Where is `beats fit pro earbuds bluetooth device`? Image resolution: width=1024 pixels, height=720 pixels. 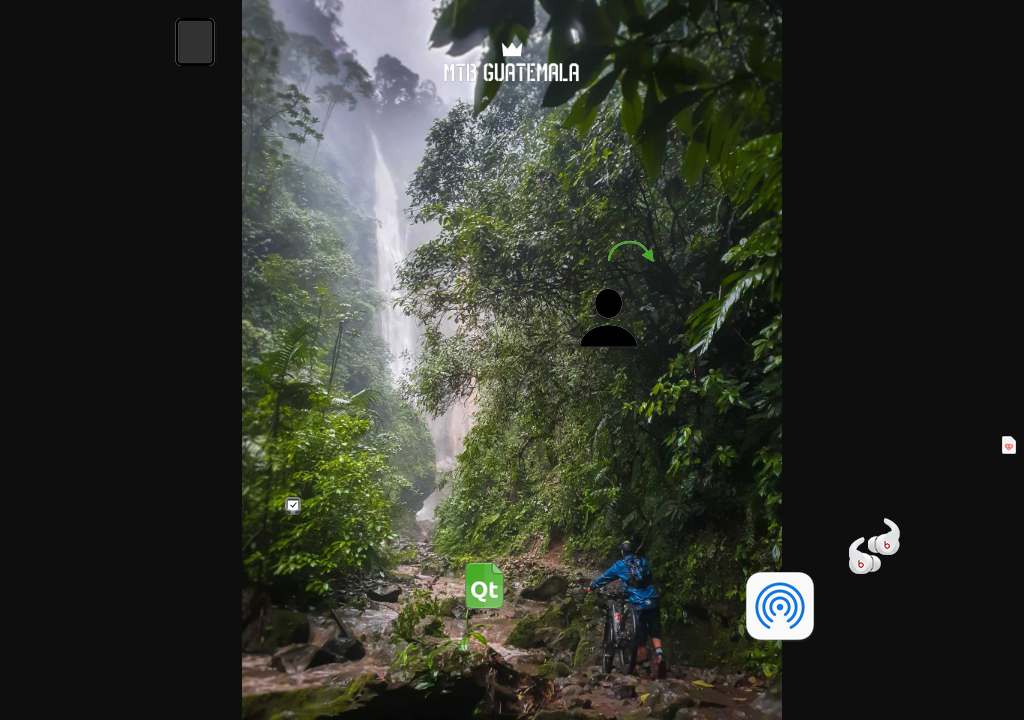
beats fit pro earbuds bluetooth device is located at coordinates (874, 547).